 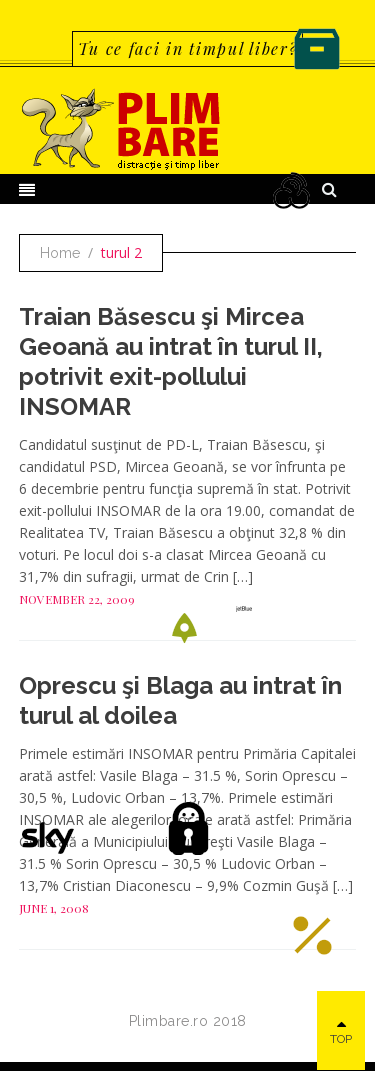 What do you see at coordinates (317, 49) in the screenshot?
I see `archive items or files` at bounding box center [317, 49].